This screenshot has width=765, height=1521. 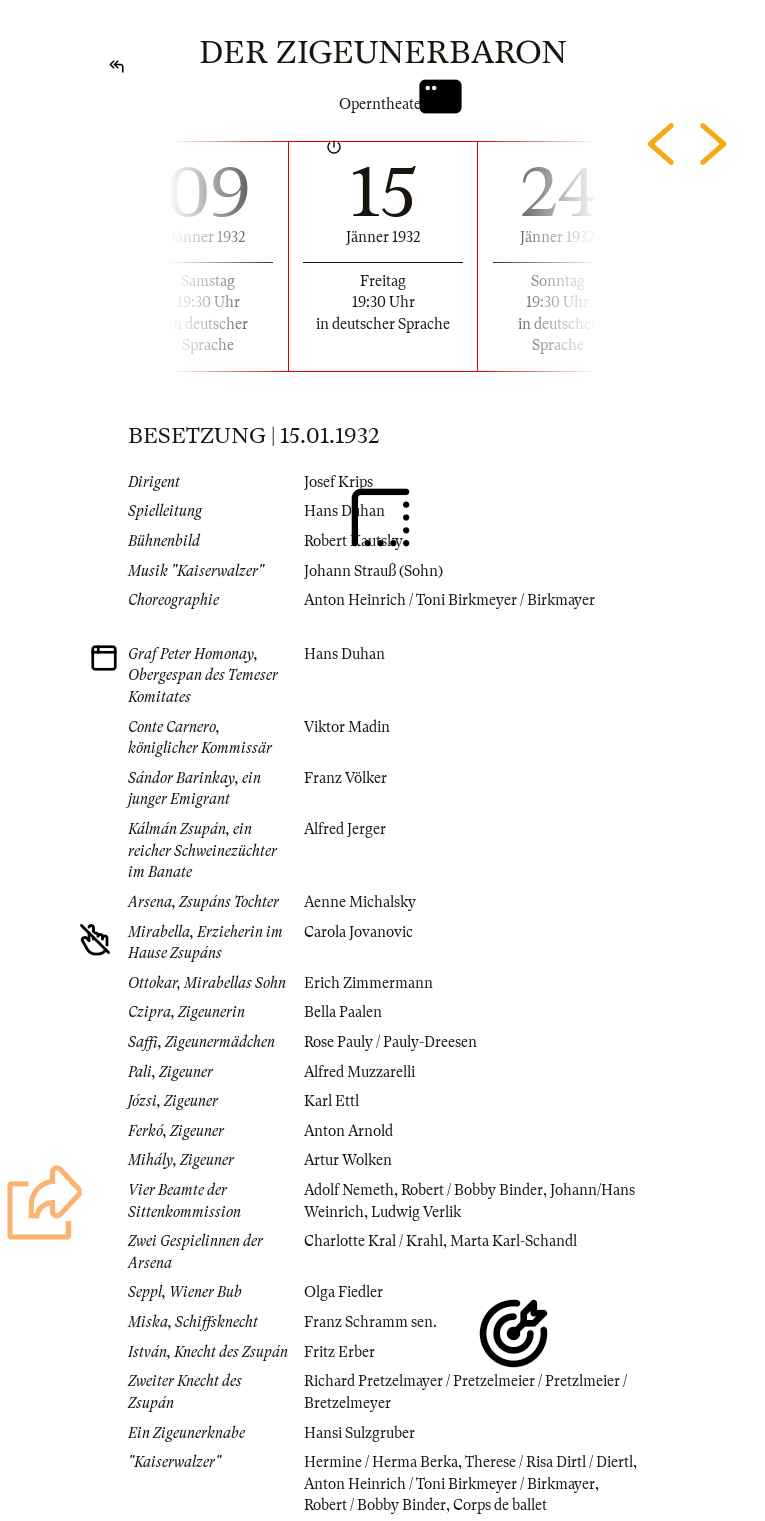 I want to click on set or view your goals, so click(x=513, y=1333).